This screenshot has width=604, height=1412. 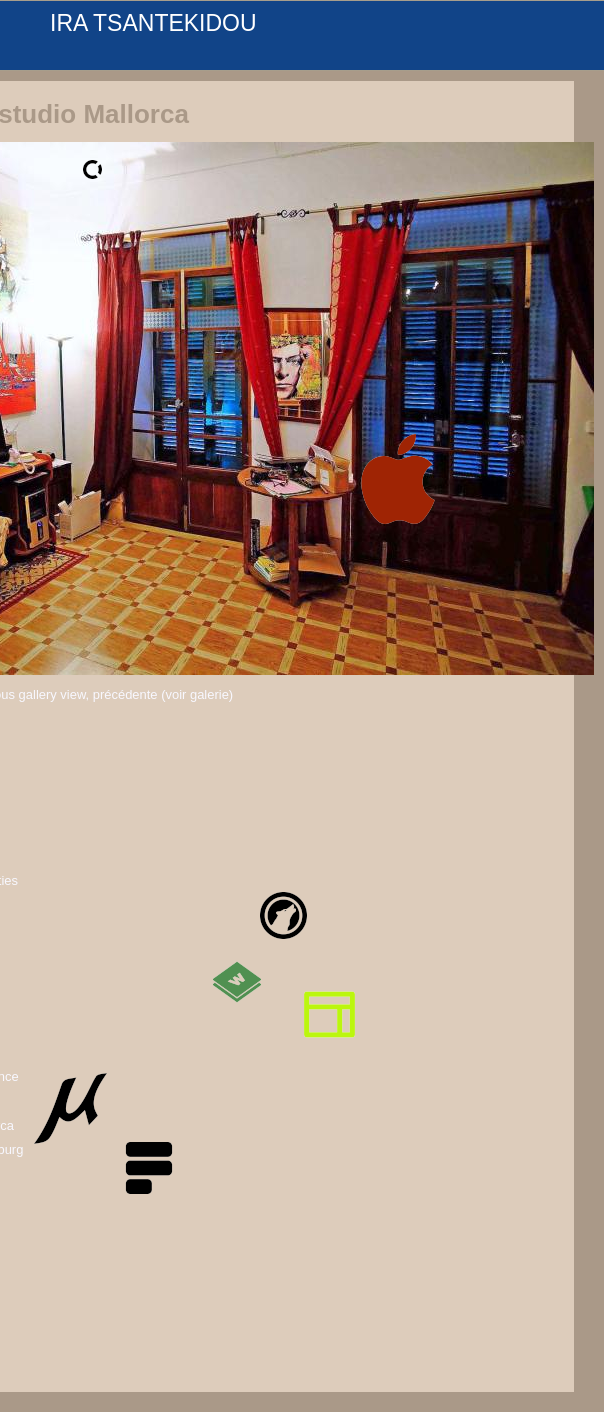 I want to click on open librewolf browser, so click(x=283, y=915).